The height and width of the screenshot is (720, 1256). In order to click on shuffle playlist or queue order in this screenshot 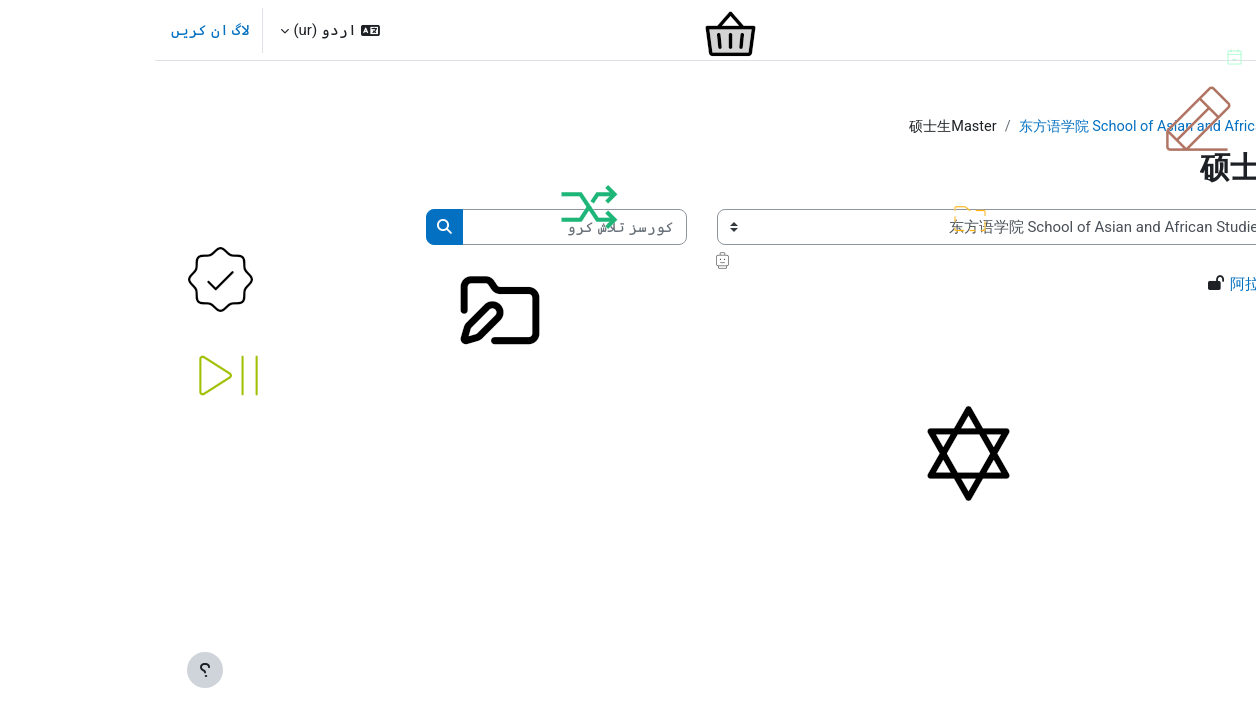, I will do `click(589, 207)`.